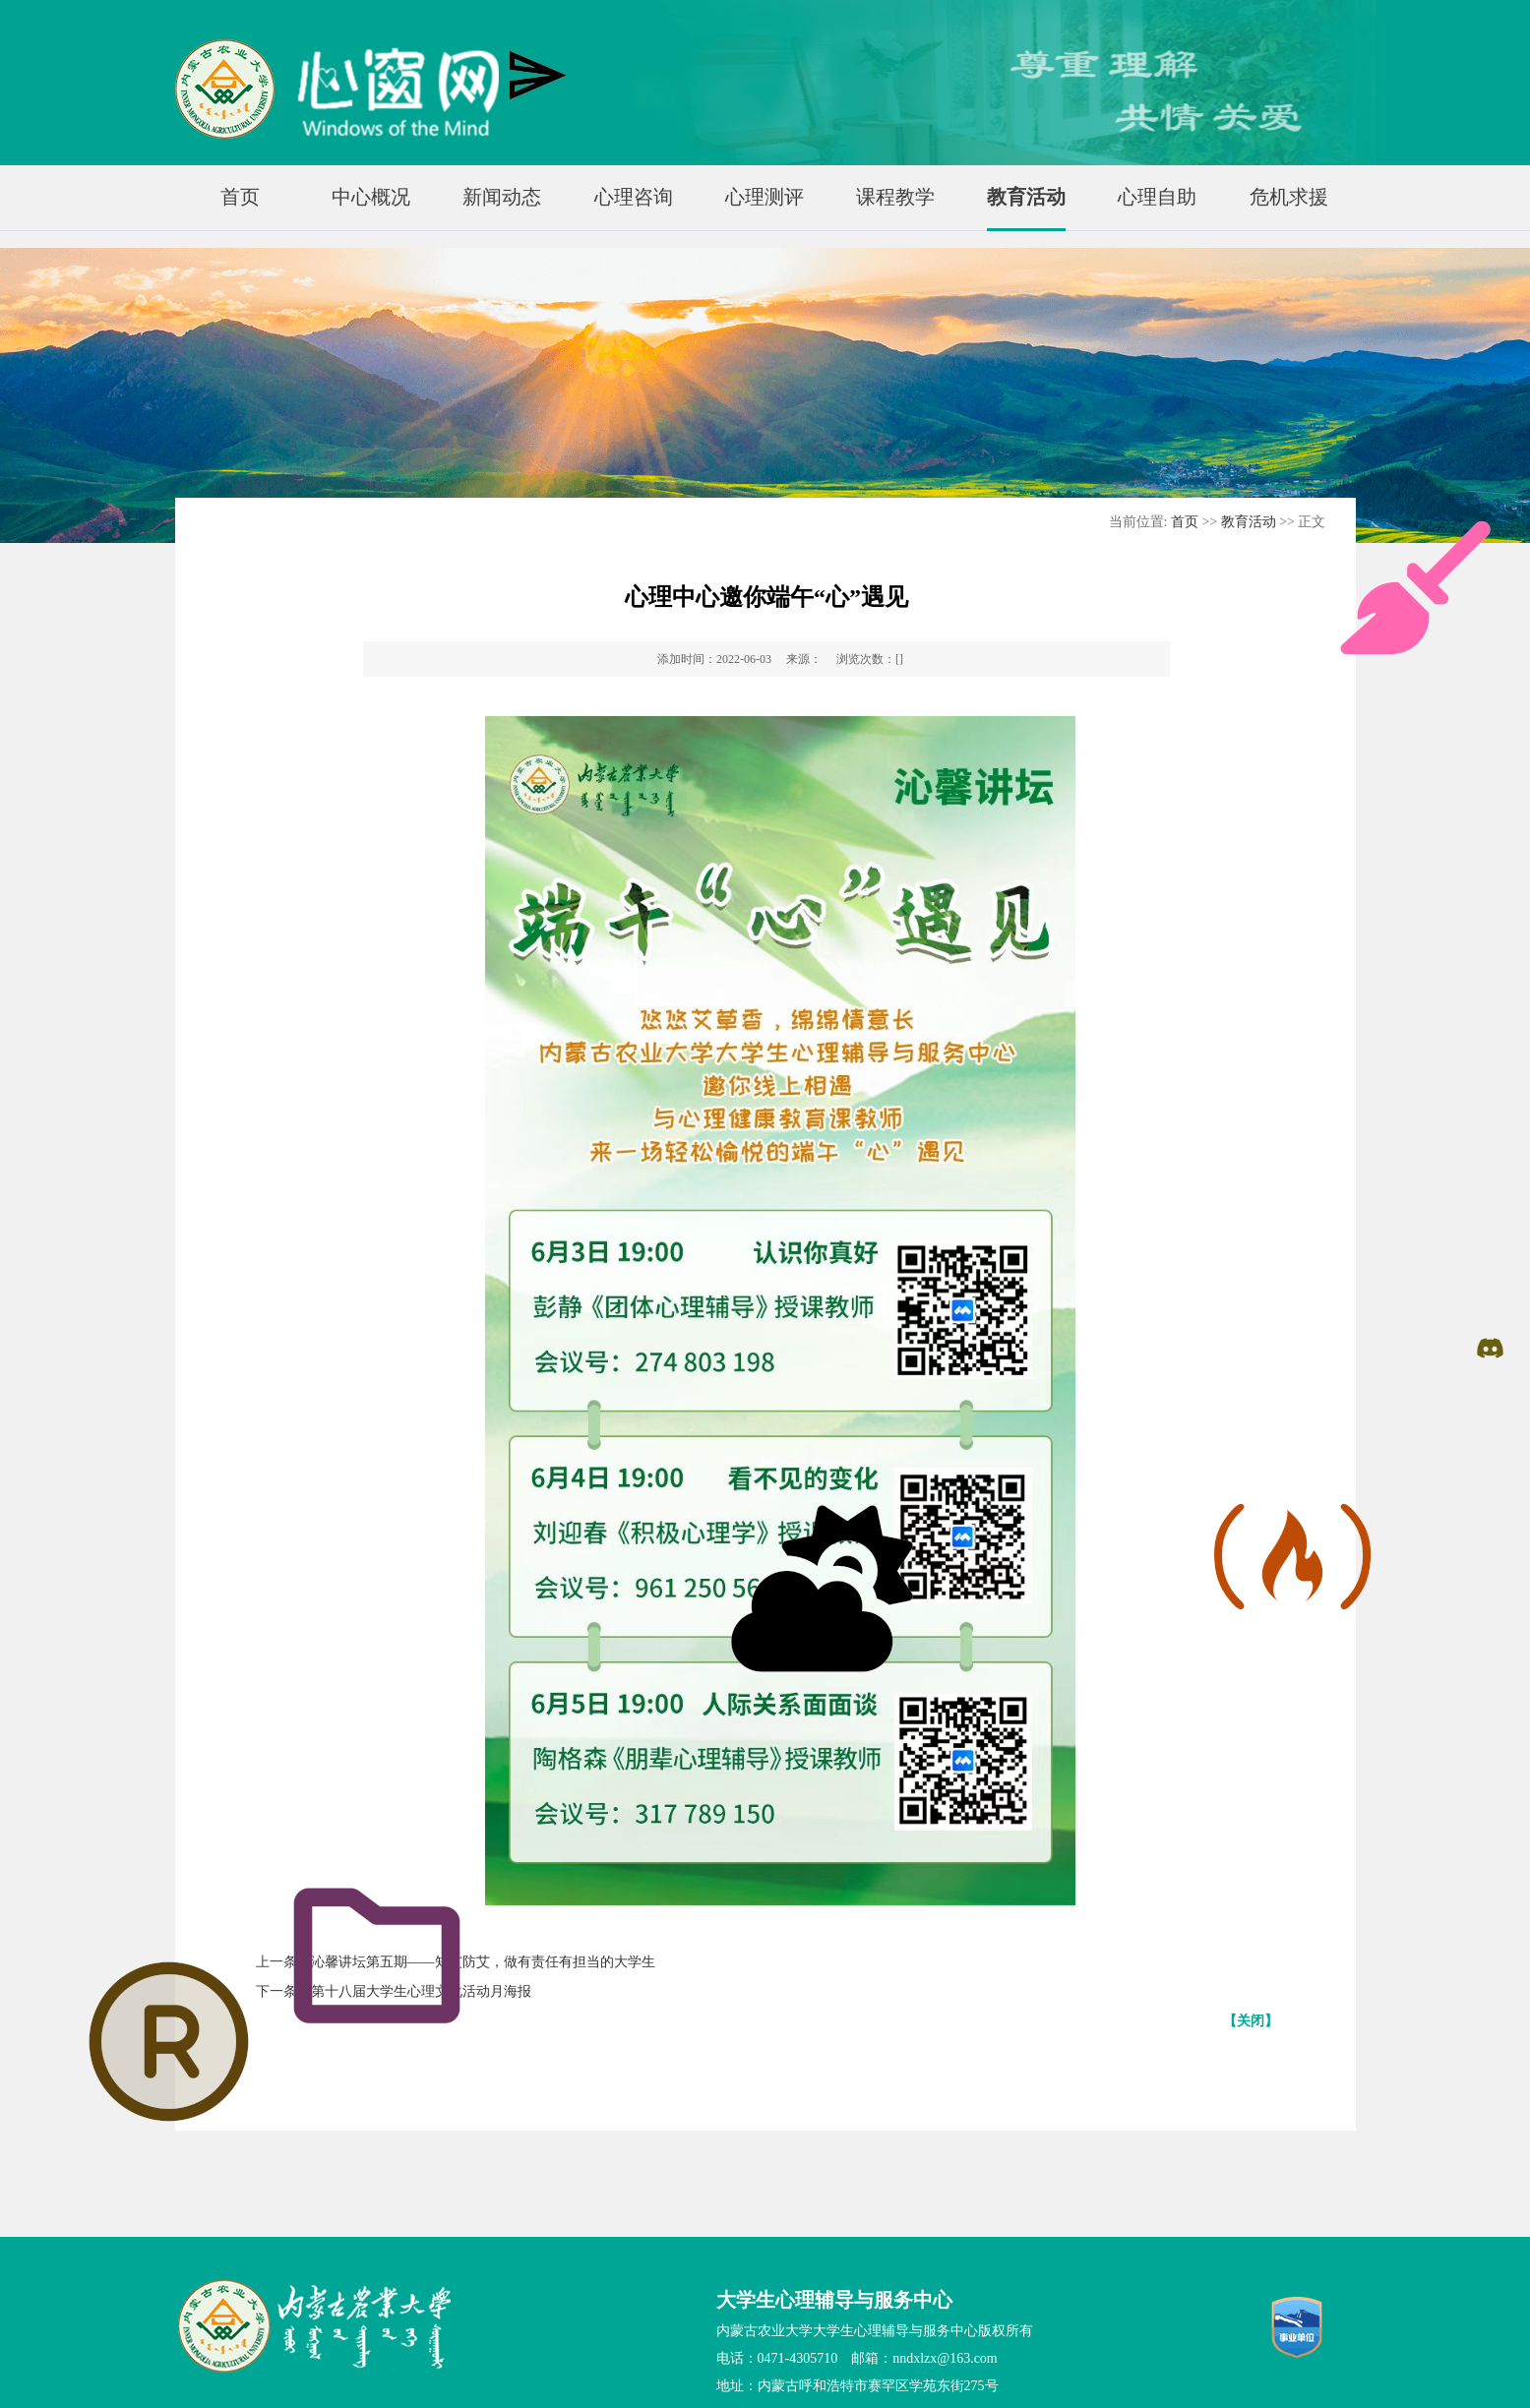  What do you see at coordinates (536, 75) in the screenshot?
I see `send a message or email` at bounding box center [536, 75].